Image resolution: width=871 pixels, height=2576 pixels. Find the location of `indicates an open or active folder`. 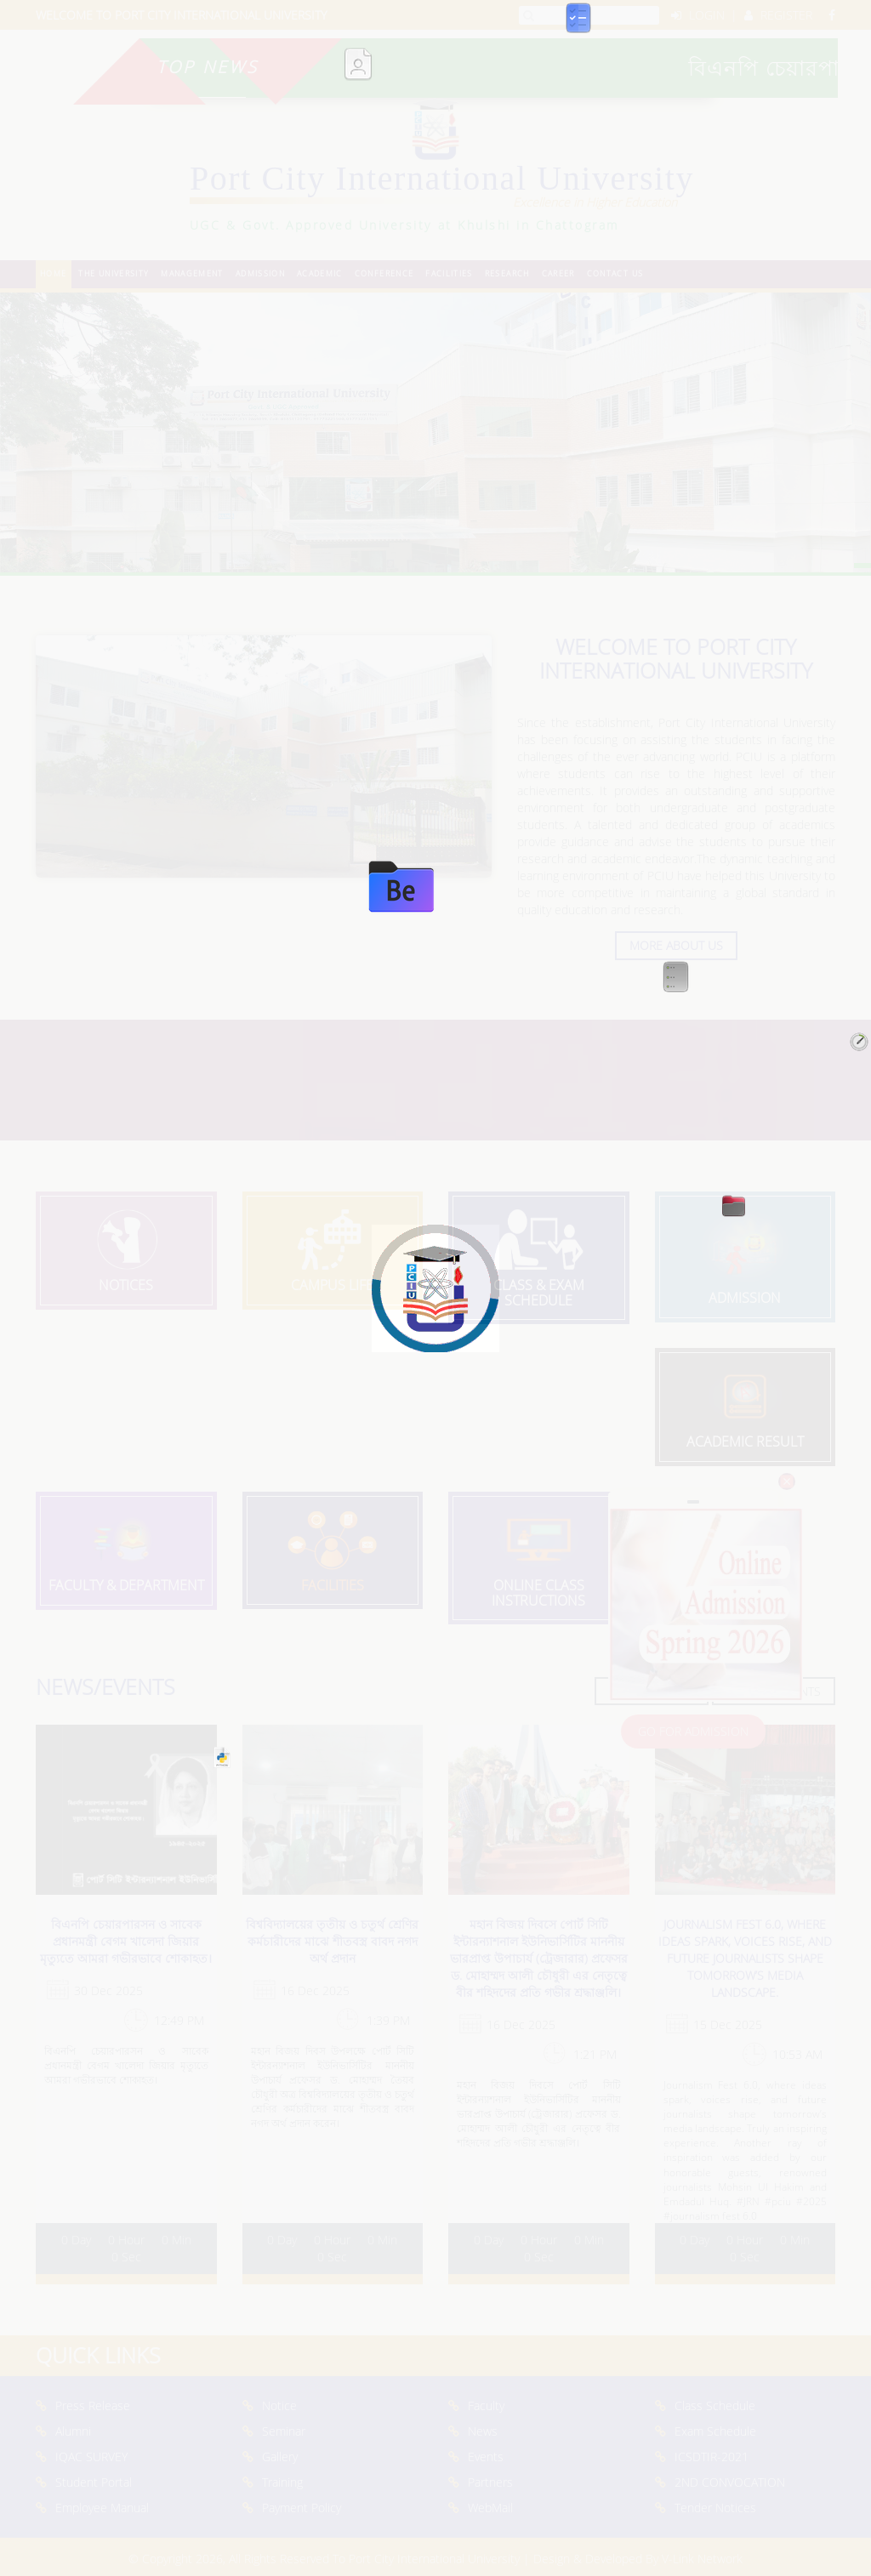

indicates an open or active folder is located at coordinates (733, 1205).